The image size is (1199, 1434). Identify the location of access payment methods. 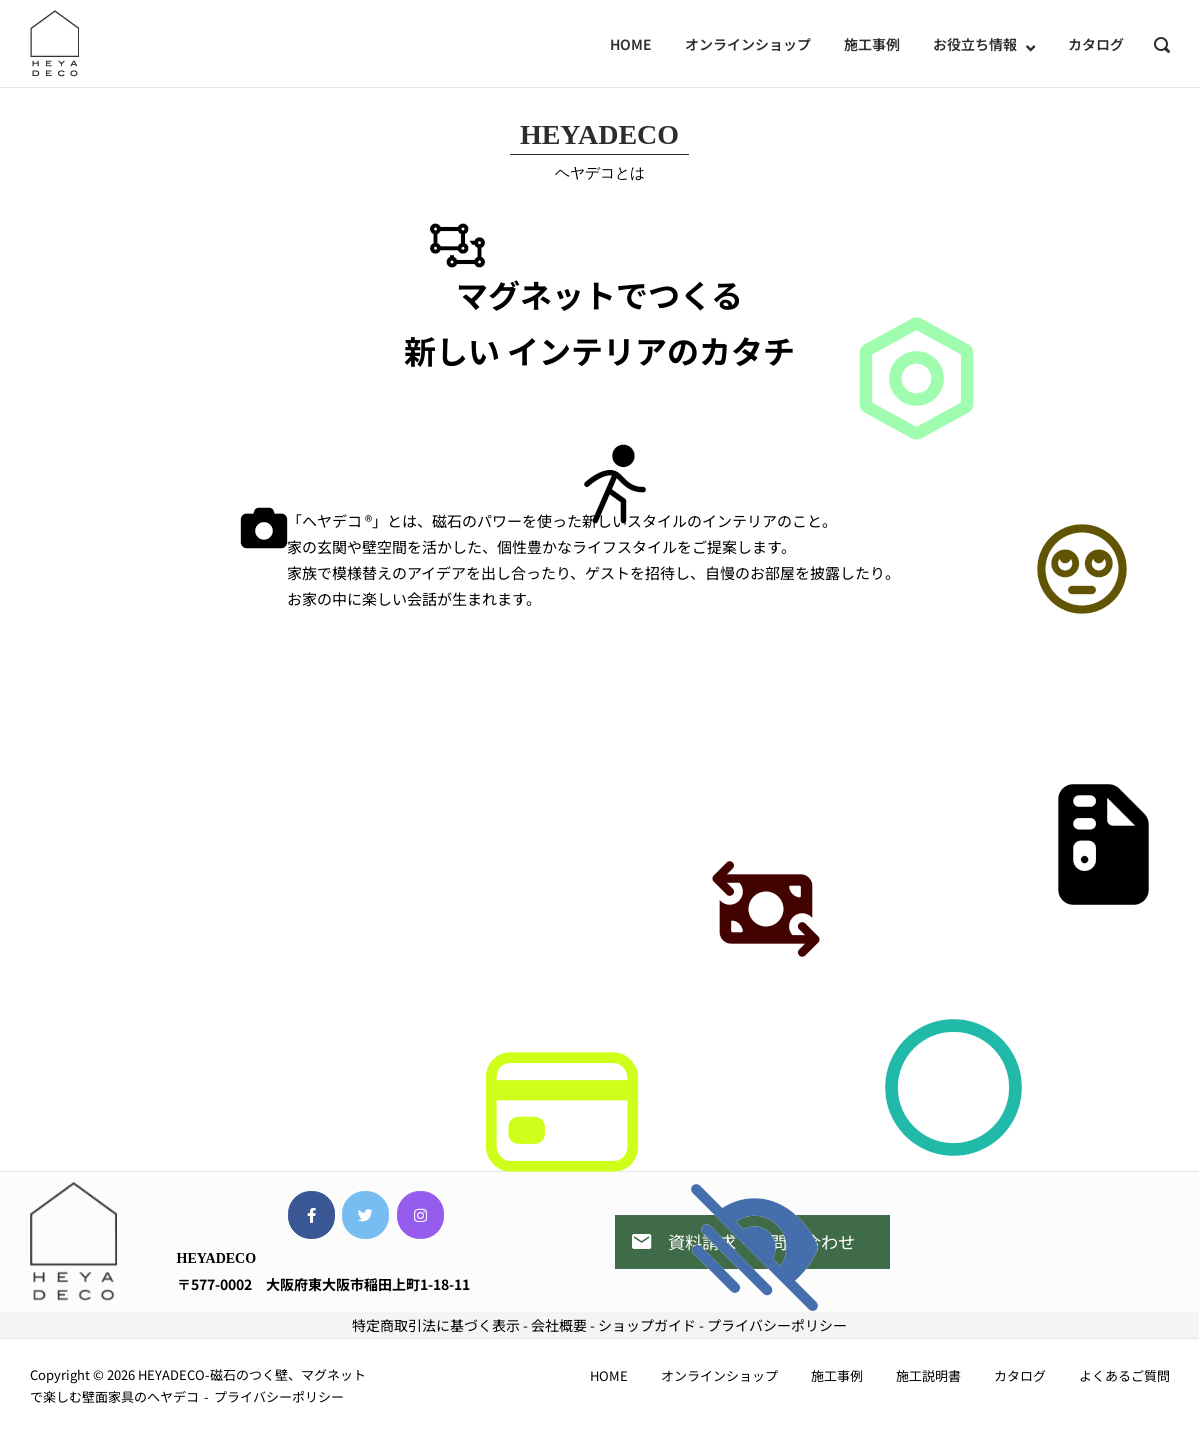
(562, 1112).